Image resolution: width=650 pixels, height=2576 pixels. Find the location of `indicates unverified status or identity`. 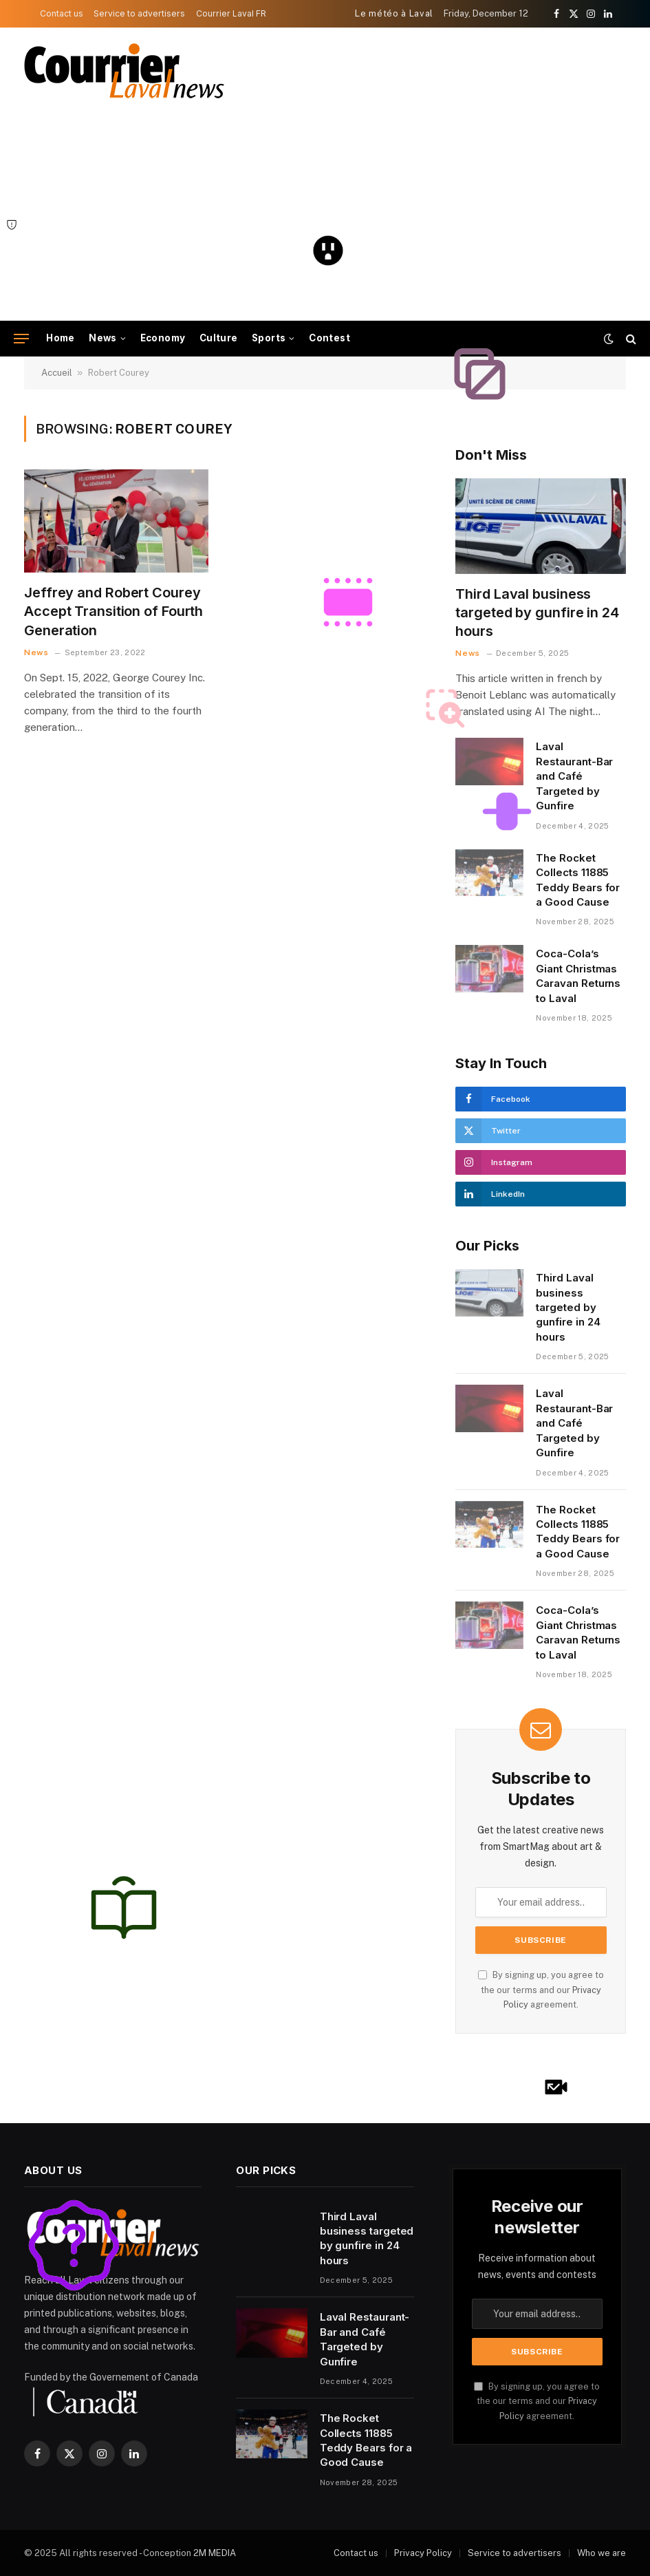

indicates unverified status or identity is located at coordinates (74, 2245).